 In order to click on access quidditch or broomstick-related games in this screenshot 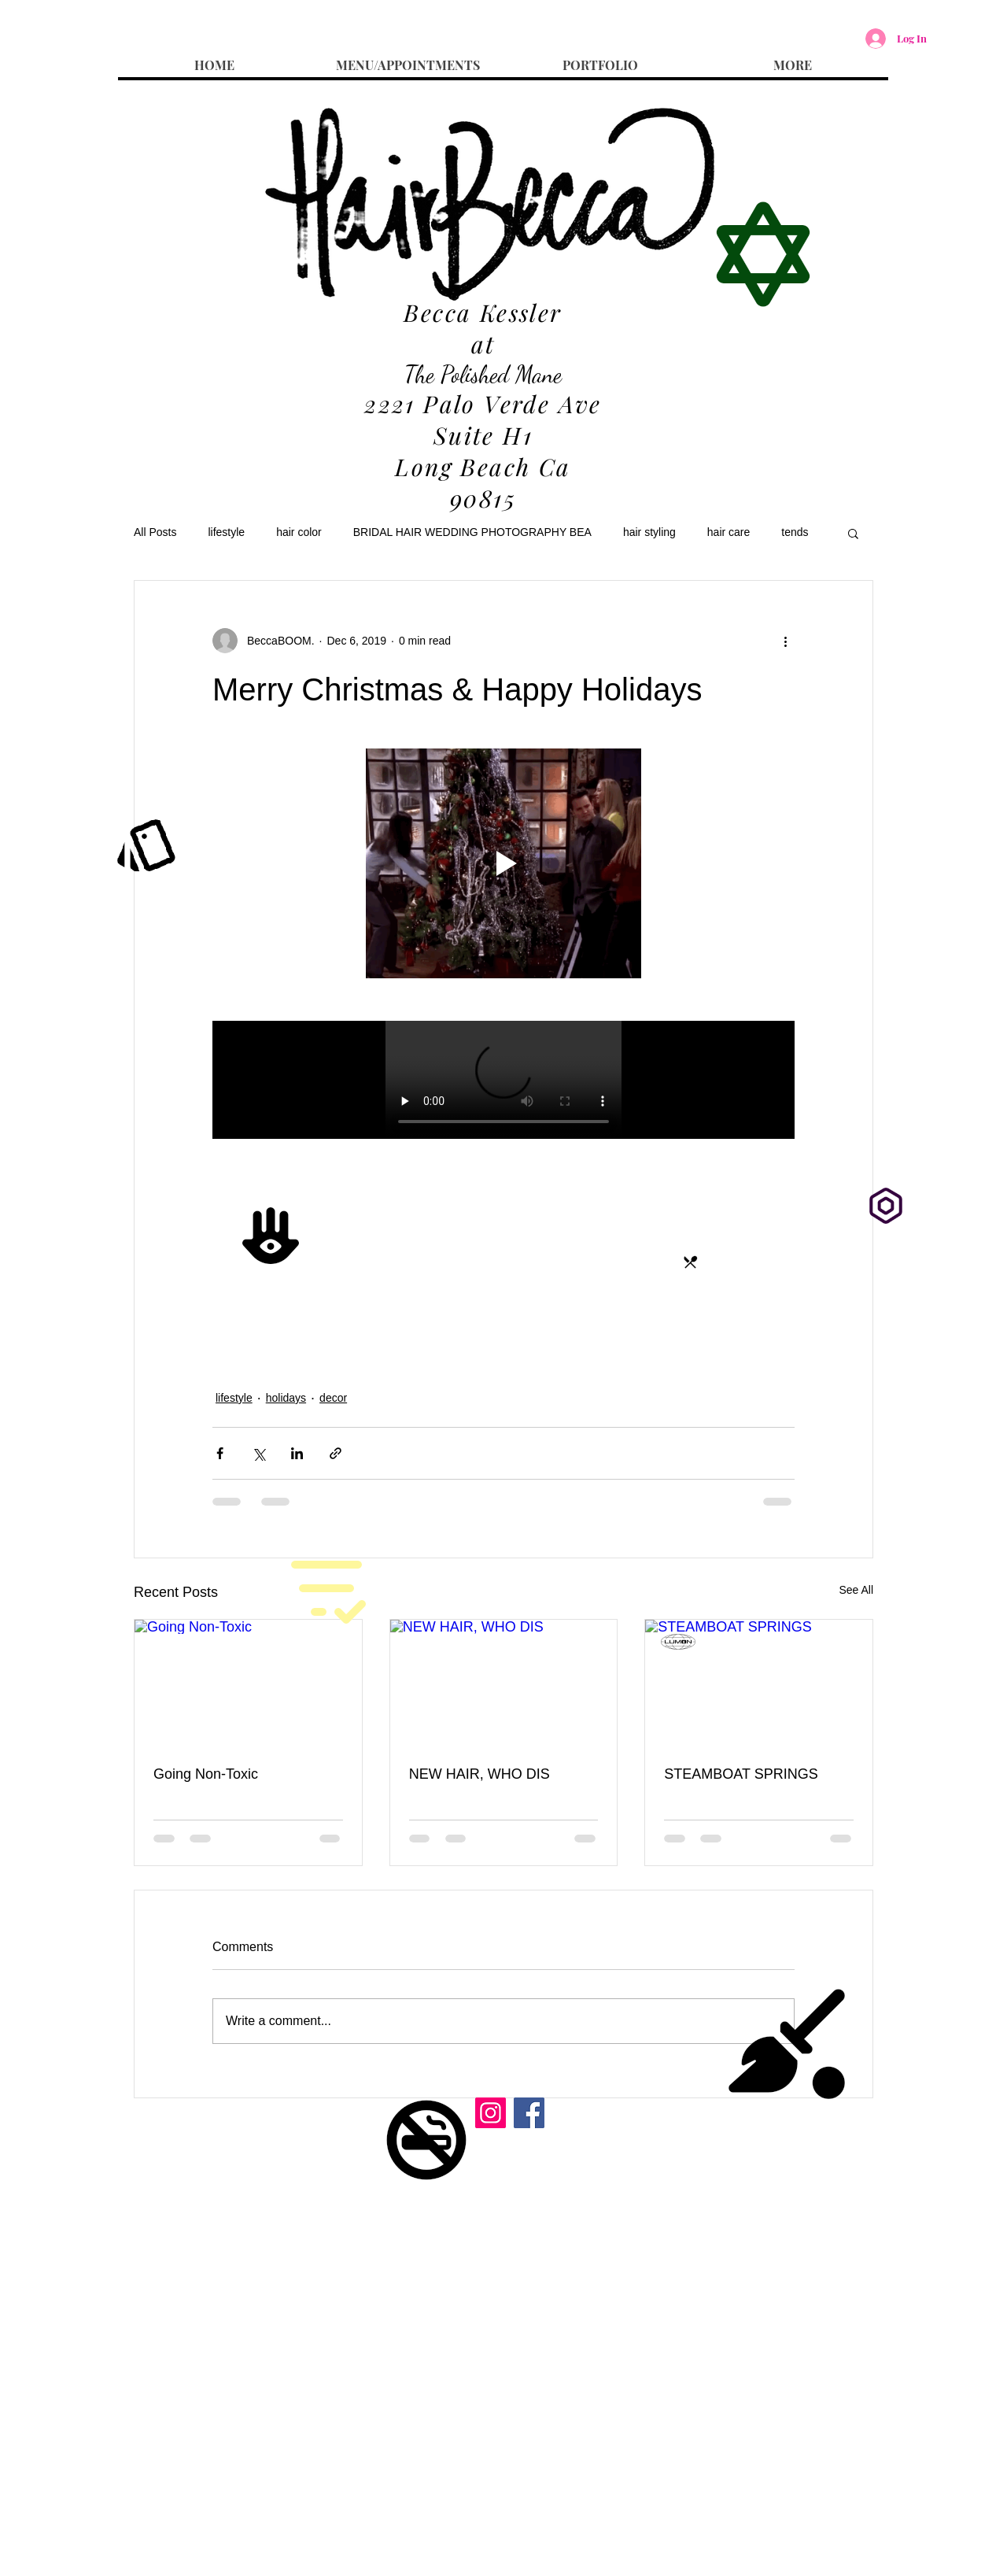, I will do `click(787, 2041)`.